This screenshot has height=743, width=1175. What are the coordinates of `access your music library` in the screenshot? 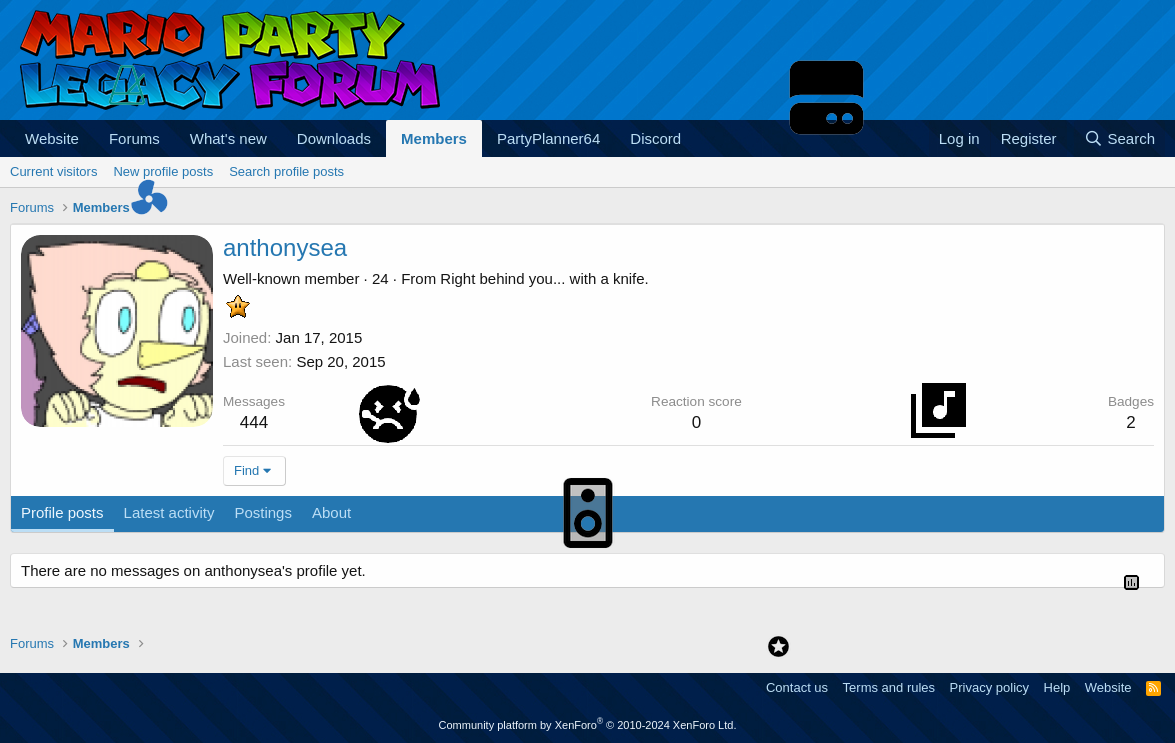 It's located at (938, 410).